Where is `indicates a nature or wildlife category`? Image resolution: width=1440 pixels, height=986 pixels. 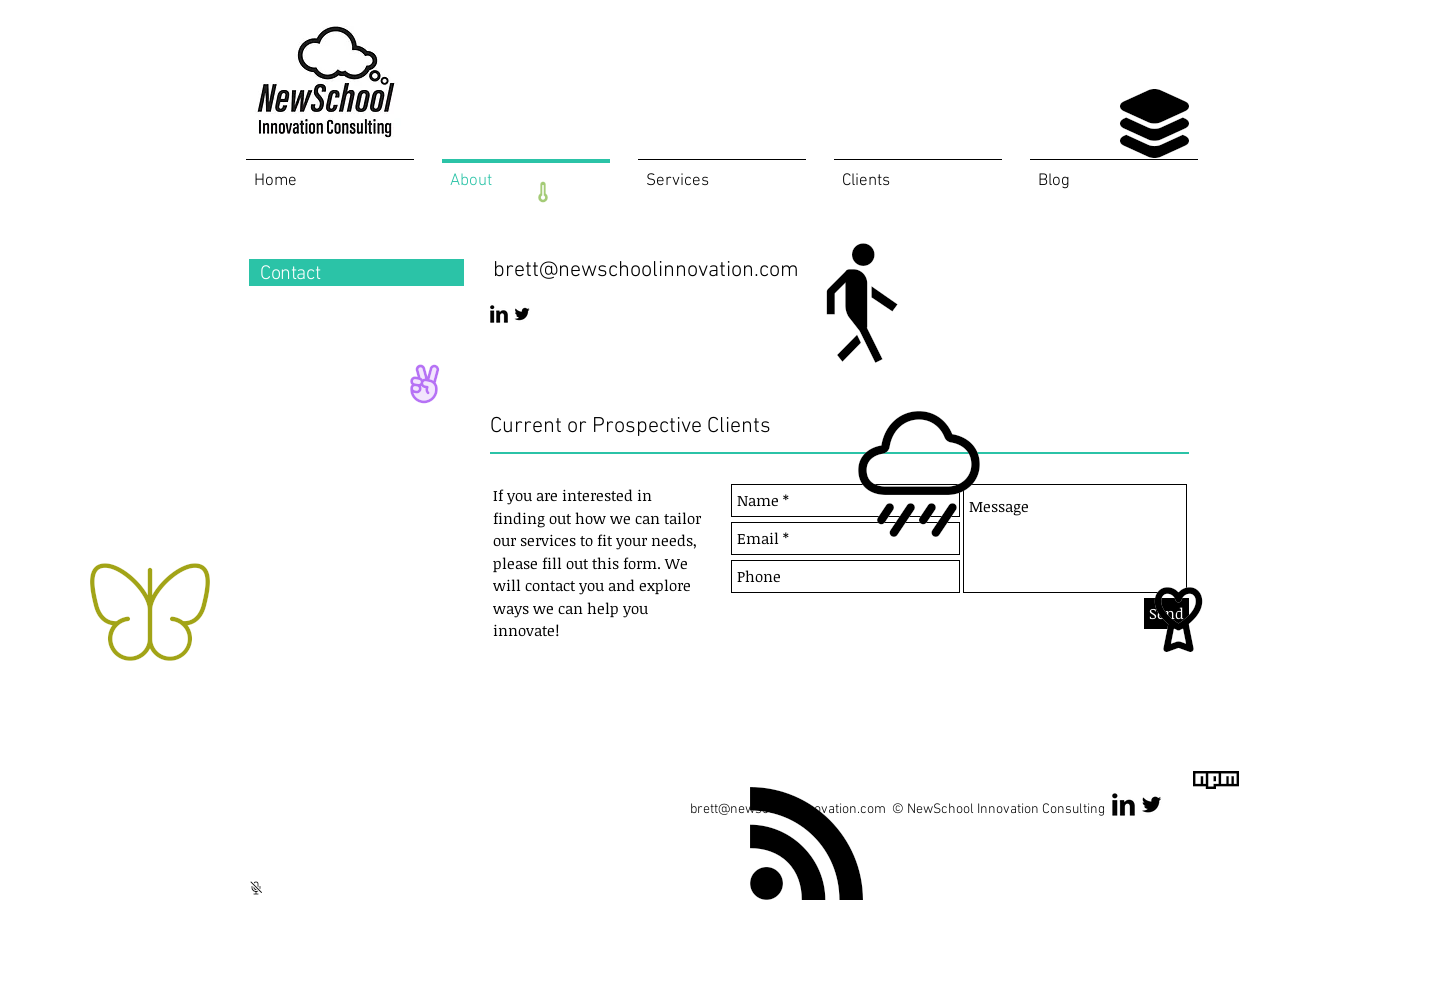
indicates a nature or wildlife category is located at coordinates (150, 610).